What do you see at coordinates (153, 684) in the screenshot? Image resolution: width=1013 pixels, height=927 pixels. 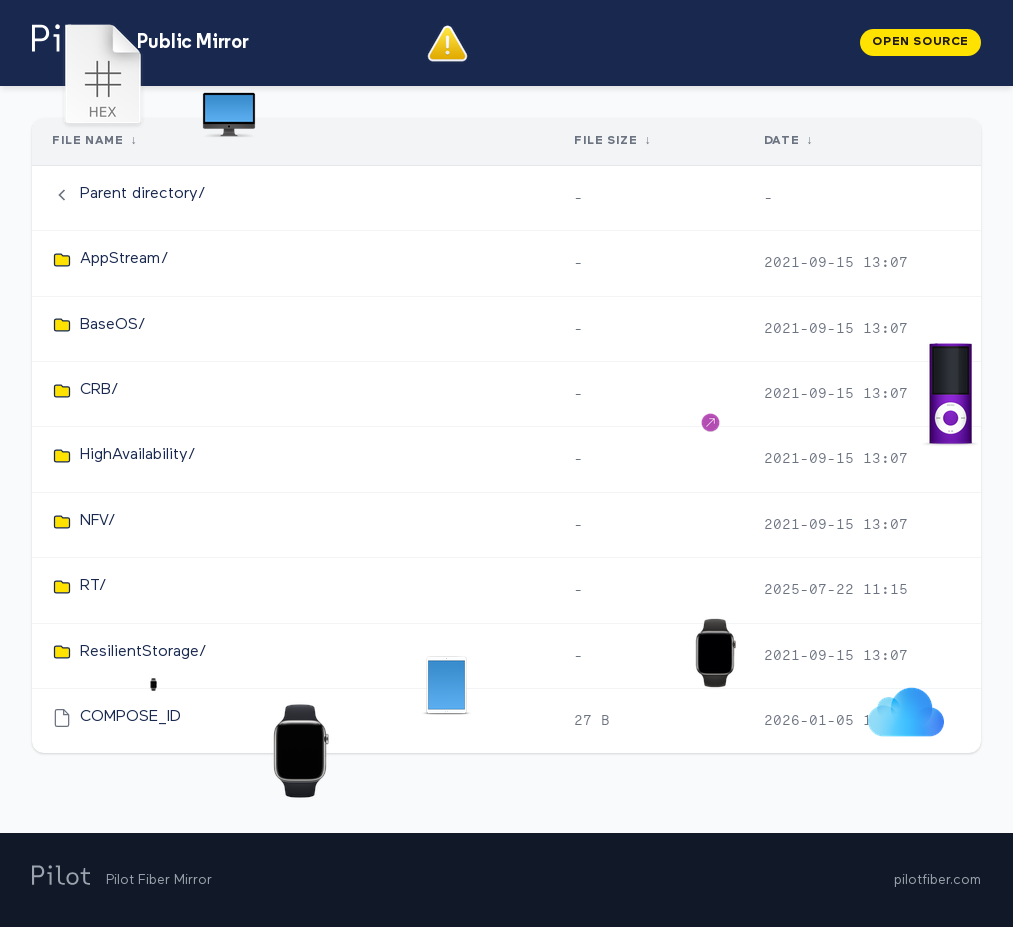 I see `apple watch device in connected devices list` at bounding box center [153, 684].